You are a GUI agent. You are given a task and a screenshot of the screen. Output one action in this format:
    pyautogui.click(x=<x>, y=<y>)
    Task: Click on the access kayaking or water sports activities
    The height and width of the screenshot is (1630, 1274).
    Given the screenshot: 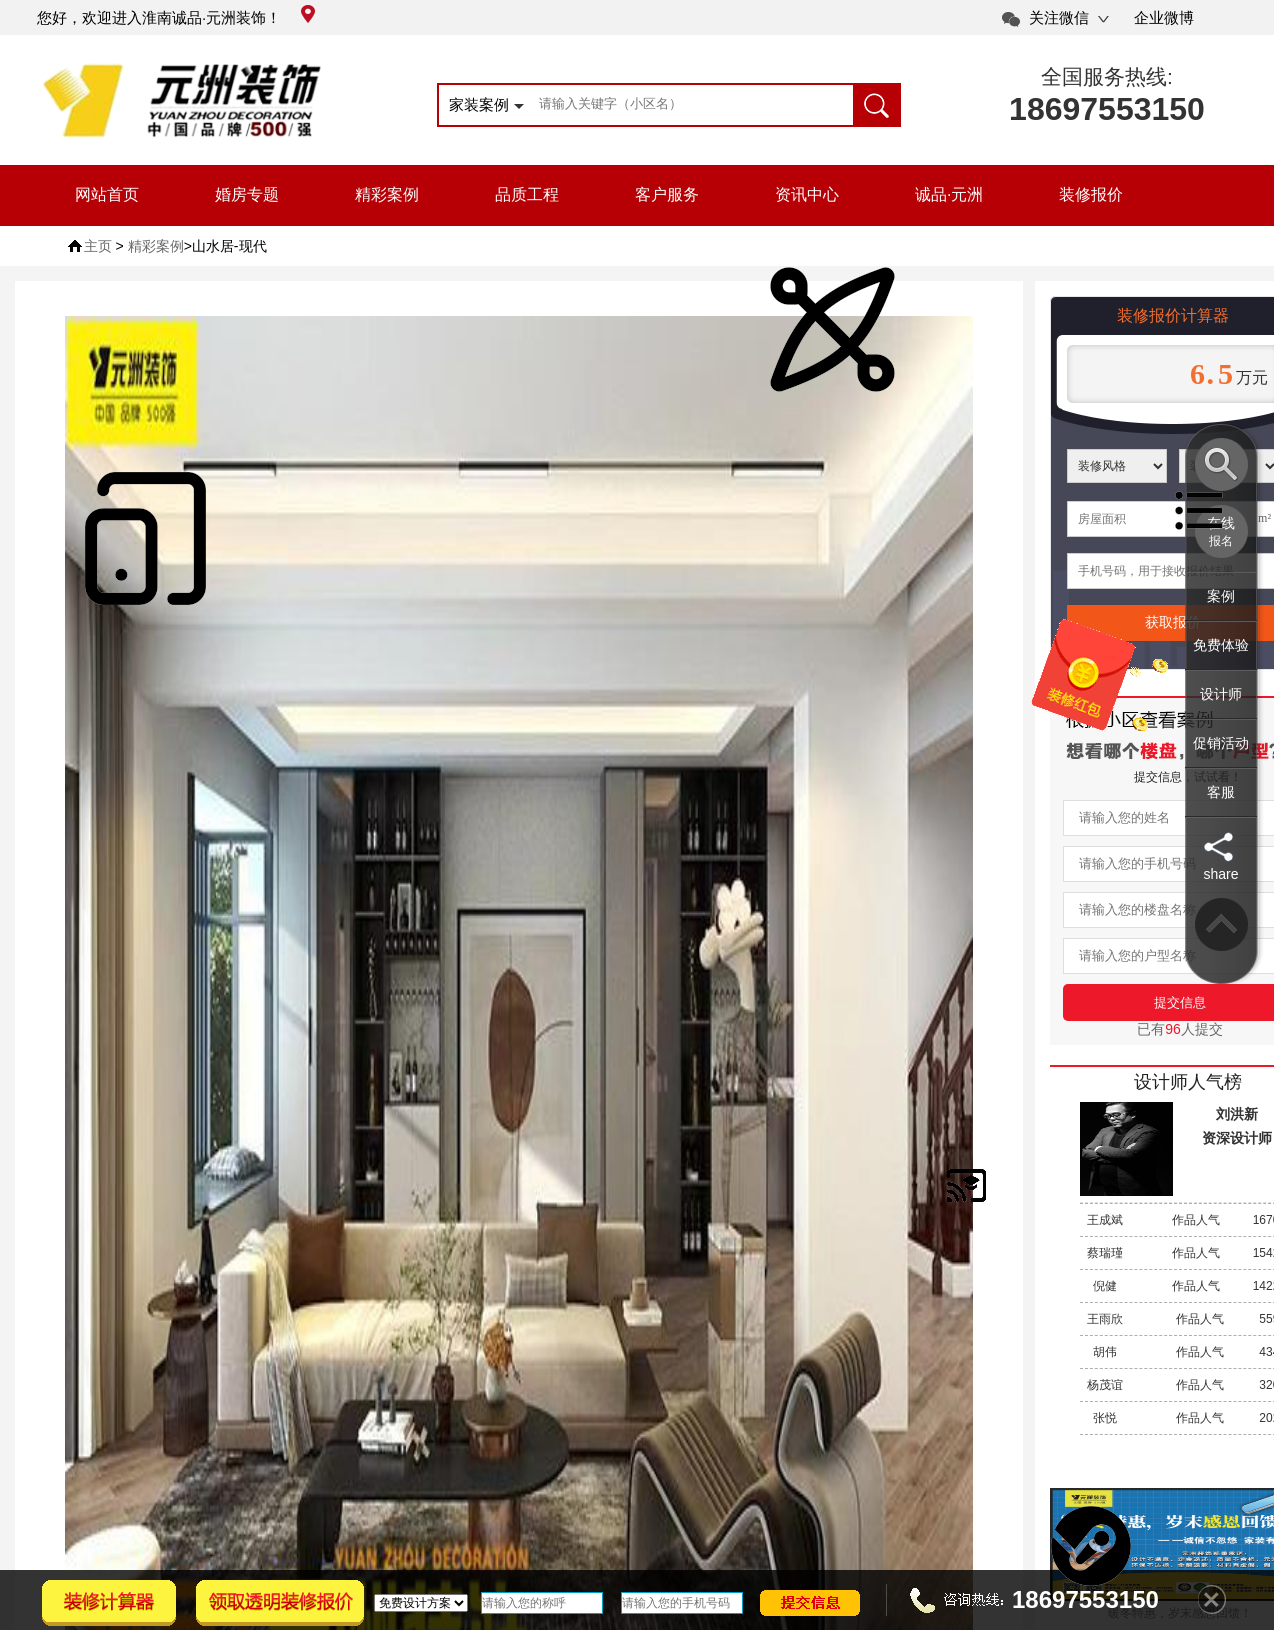 What is the action you would take?
    pyautogui.click(x=832, y=329)
    